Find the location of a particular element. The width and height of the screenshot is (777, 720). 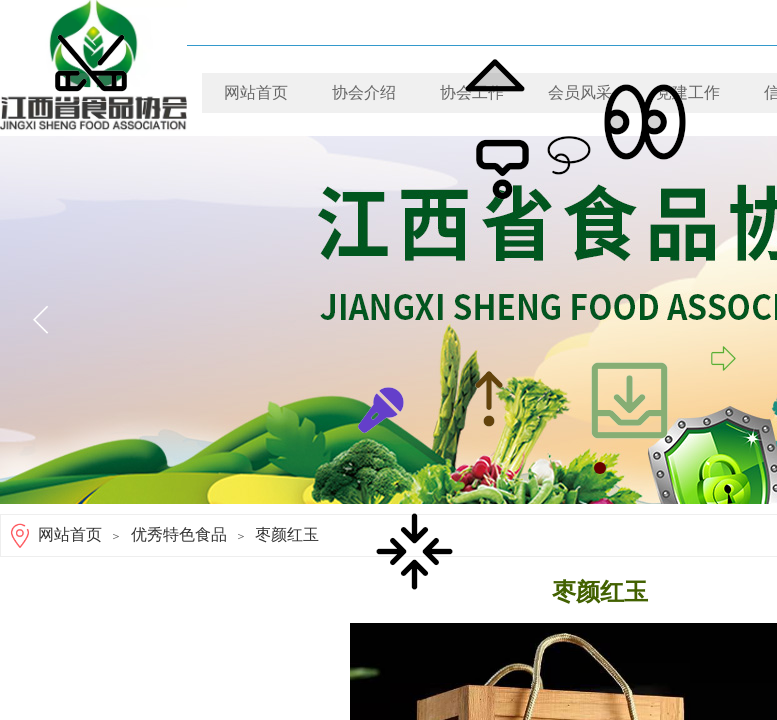

go to next item or step is located at coordinates (722, 358).